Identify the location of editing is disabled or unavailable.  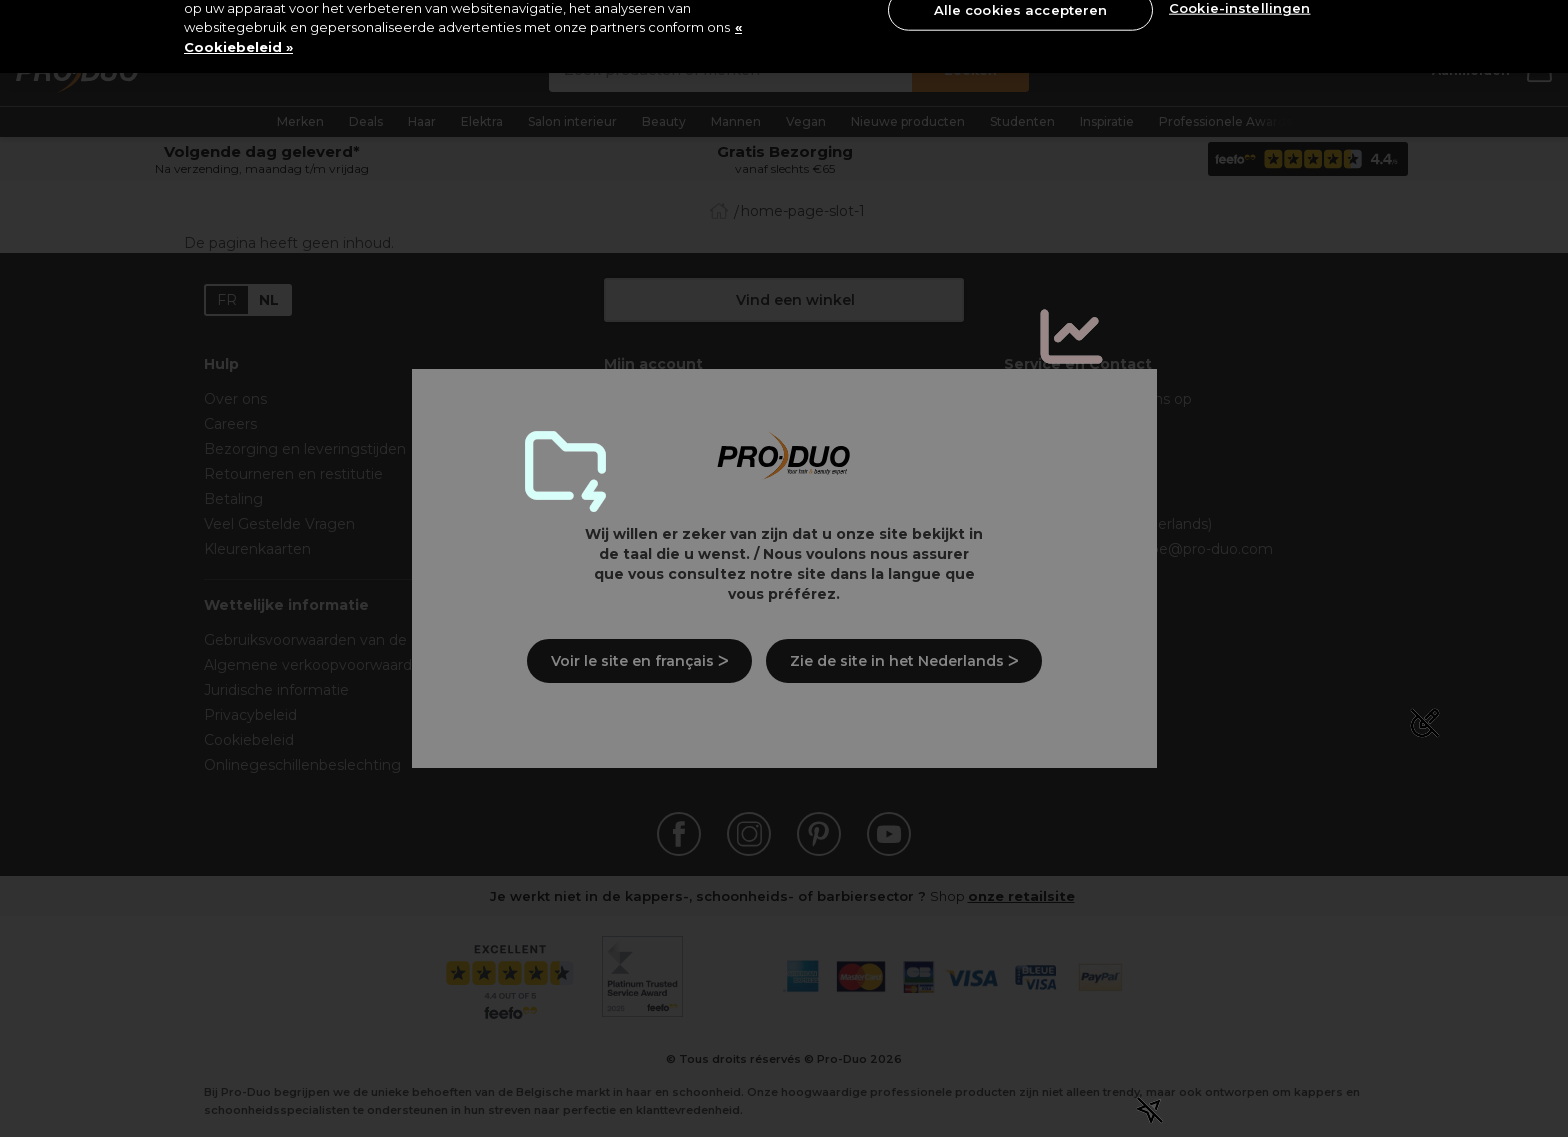
(1425, 723).